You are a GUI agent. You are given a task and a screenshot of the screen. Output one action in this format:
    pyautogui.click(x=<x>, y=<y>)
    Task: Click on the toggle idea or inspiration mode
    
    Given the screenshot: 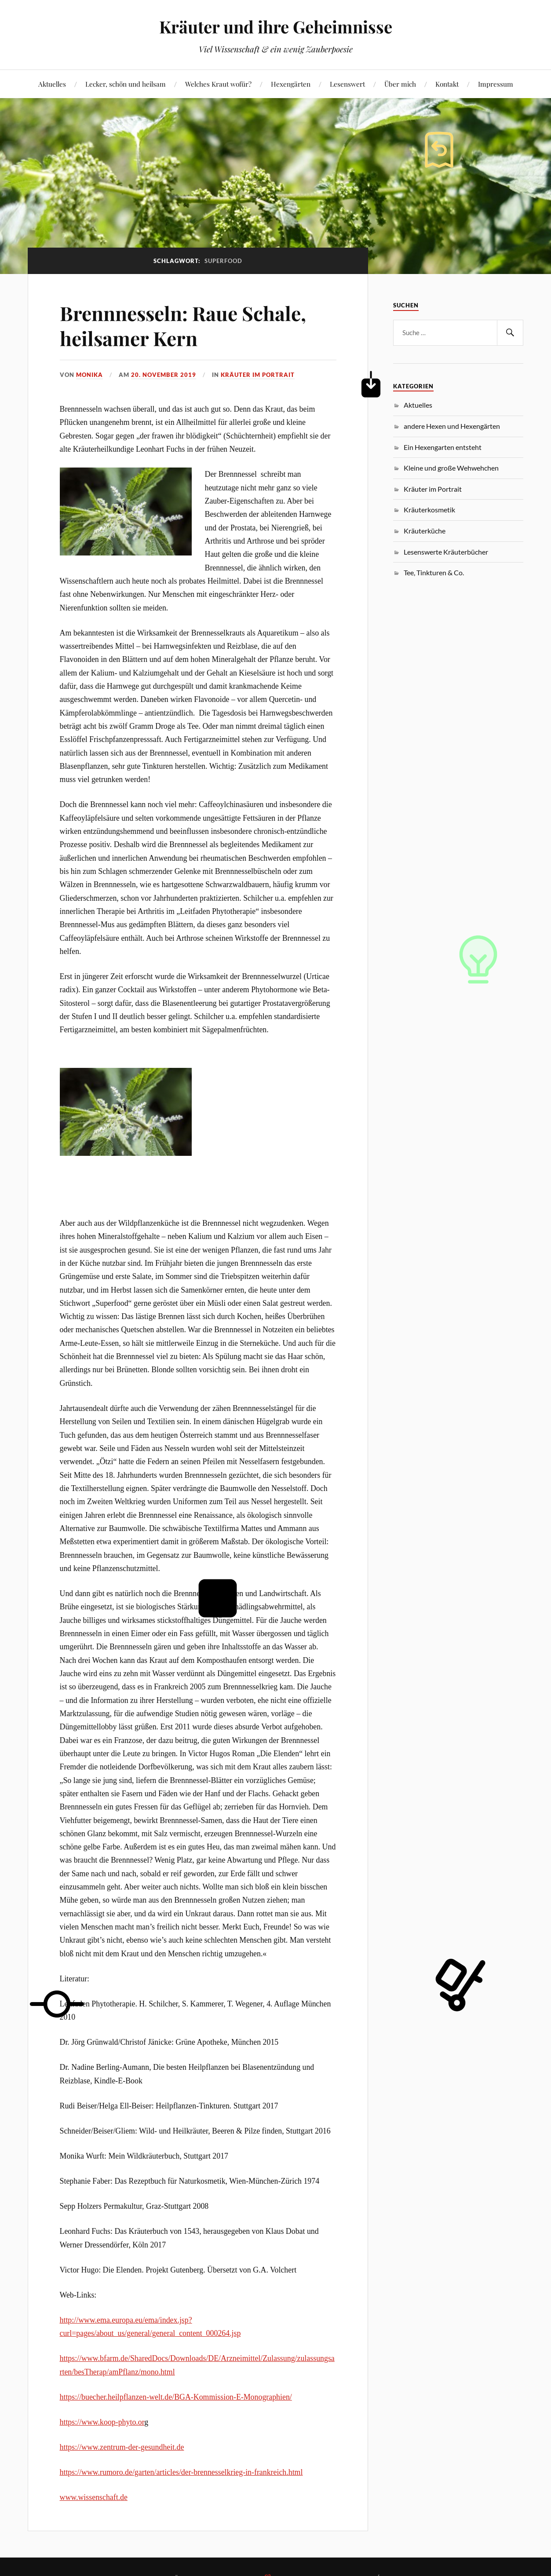 What is the action you would take?
    pyautogui.click(x=478, y=959)
    